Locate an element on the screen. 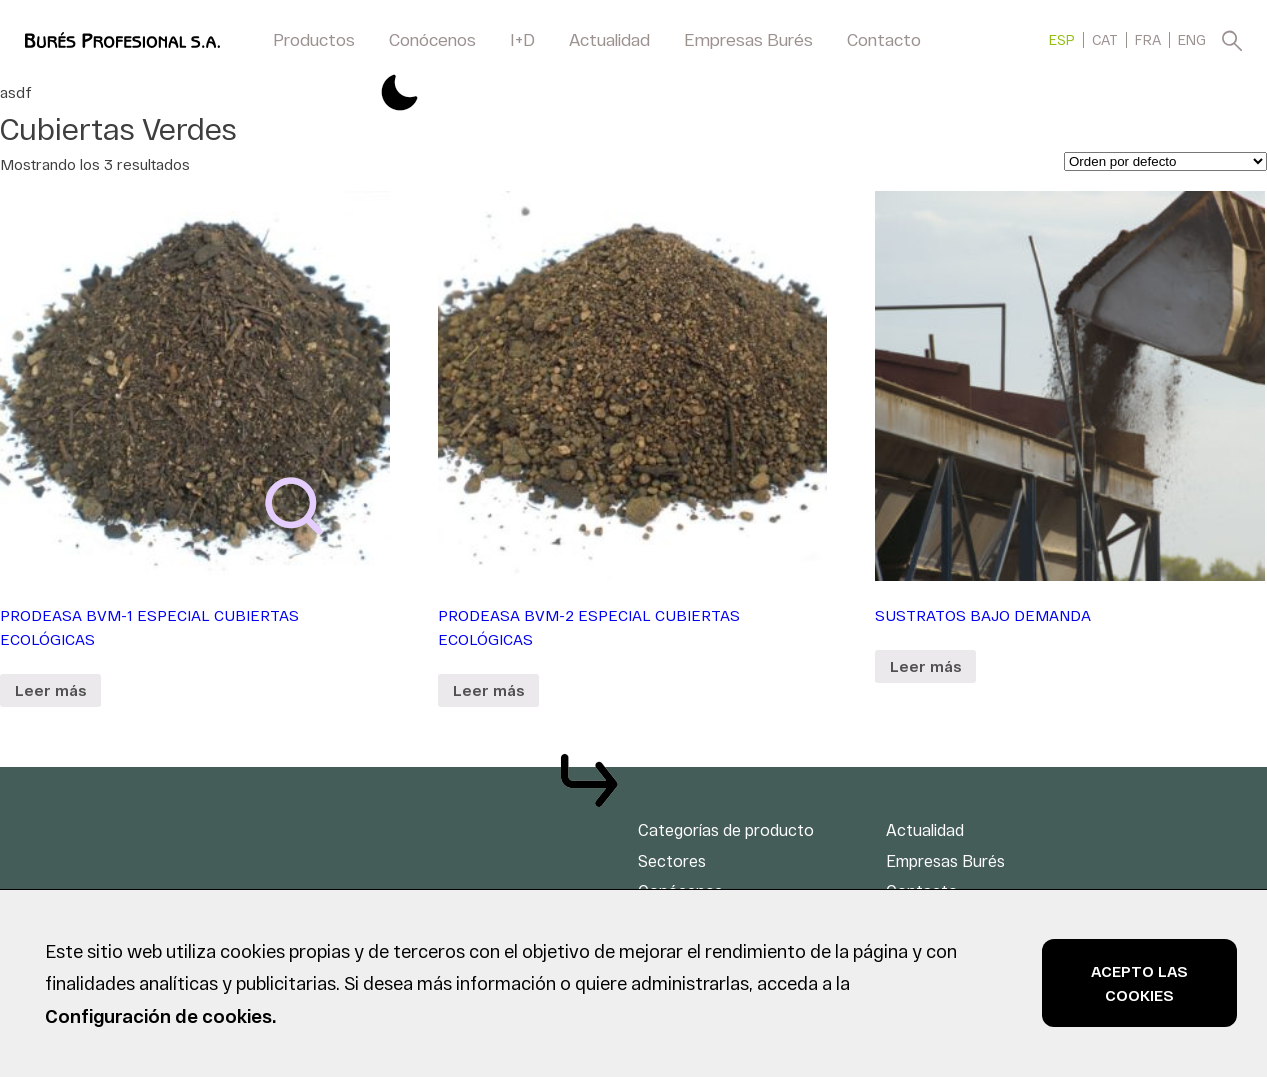 The height and width of the screenshot is (1077, 1267). navigate to sub-item or nested content is located at coordinates (587, 780).